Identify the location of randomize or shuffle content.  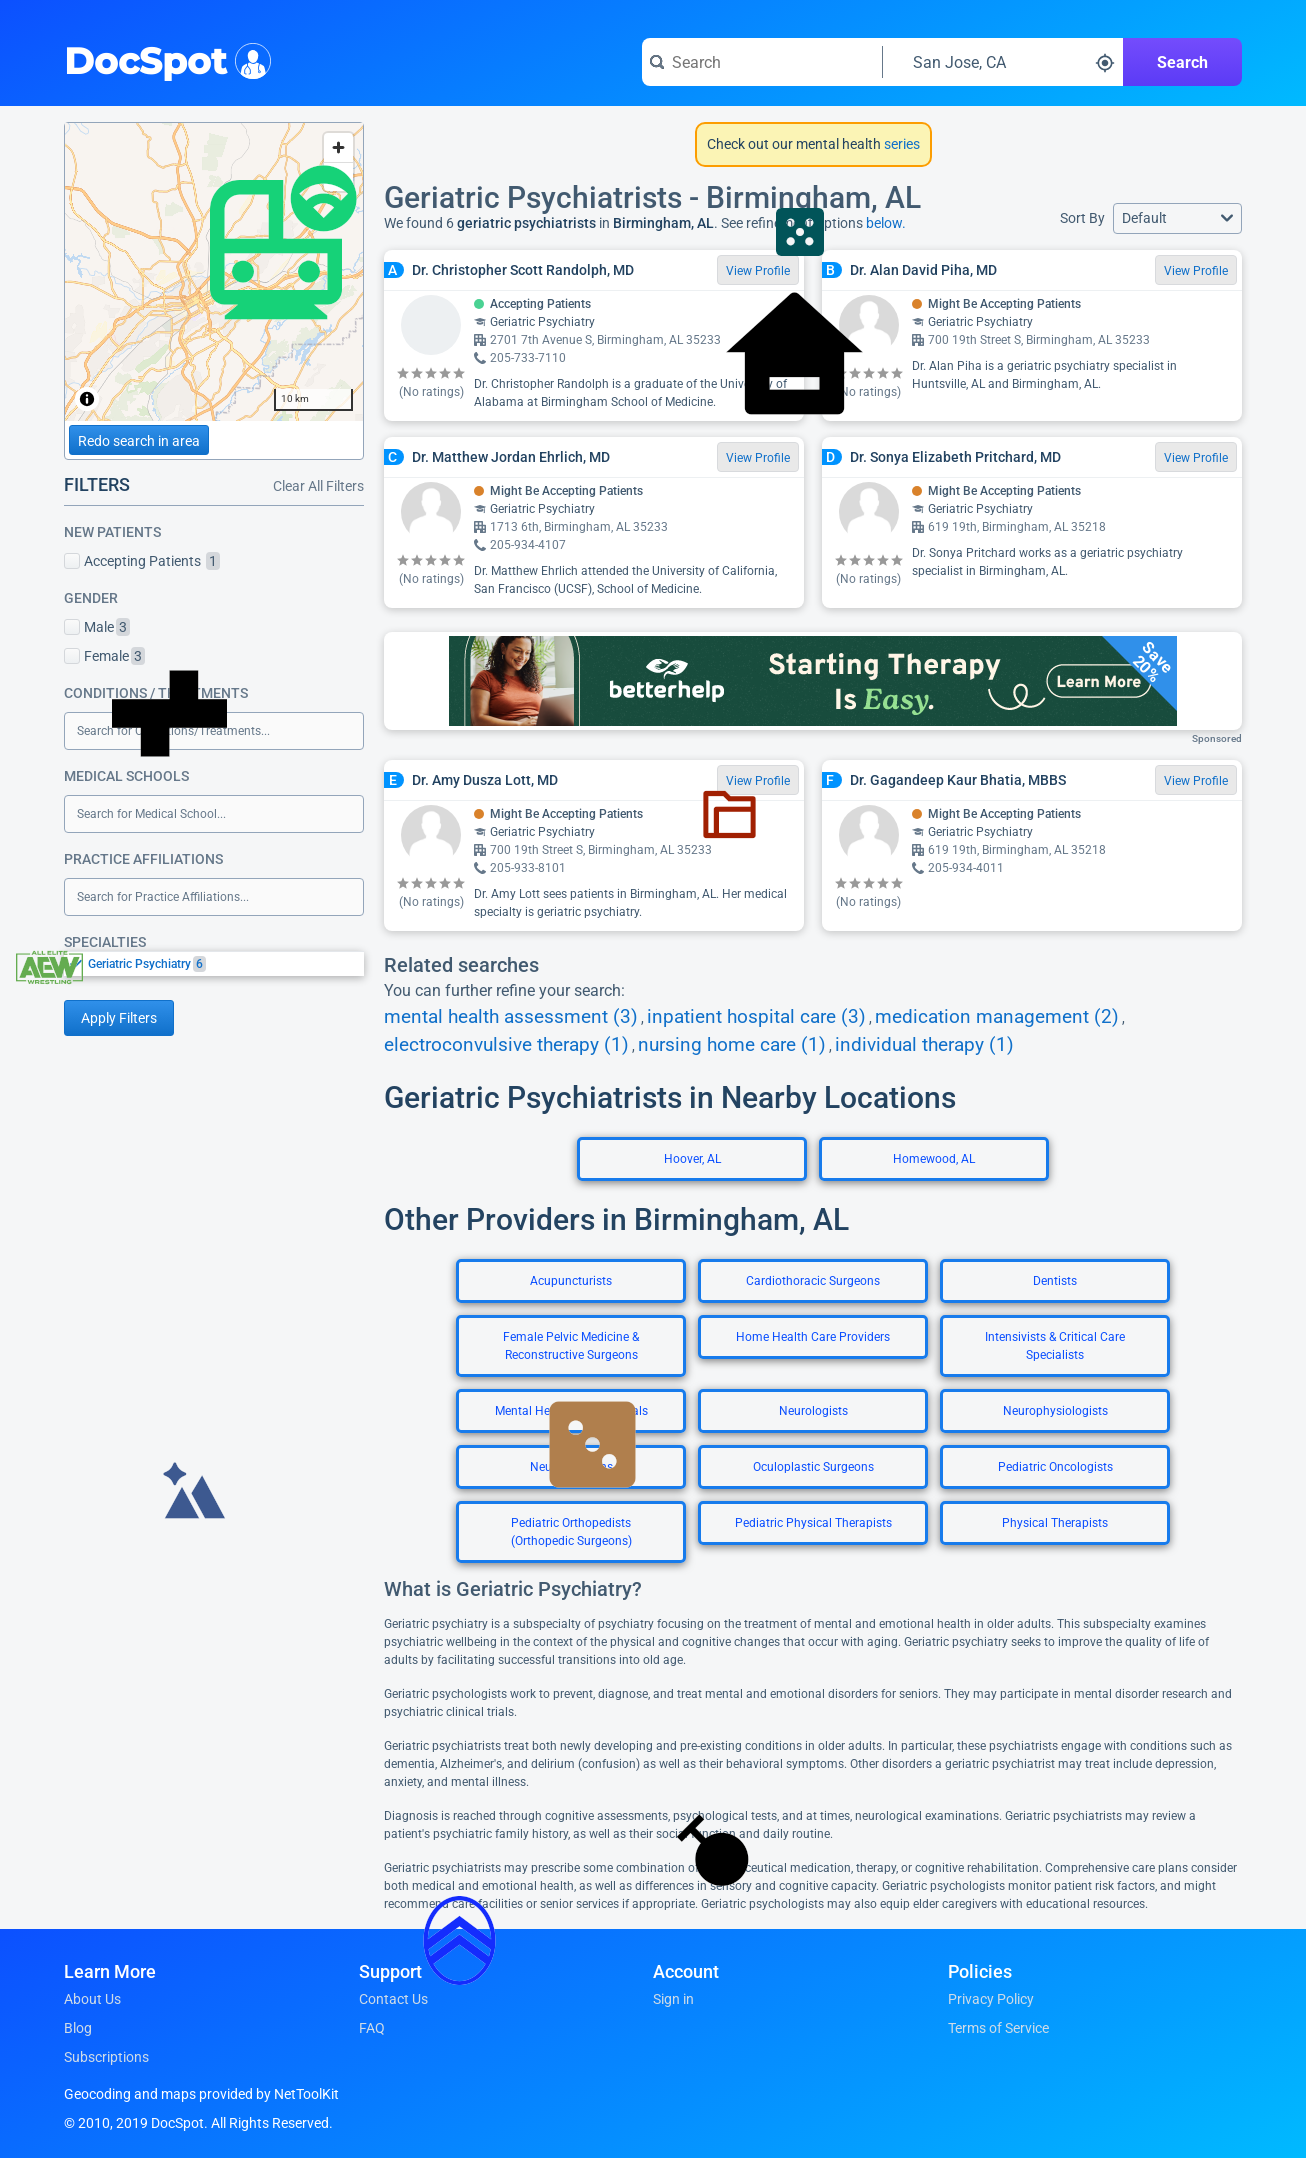
(800, 232).